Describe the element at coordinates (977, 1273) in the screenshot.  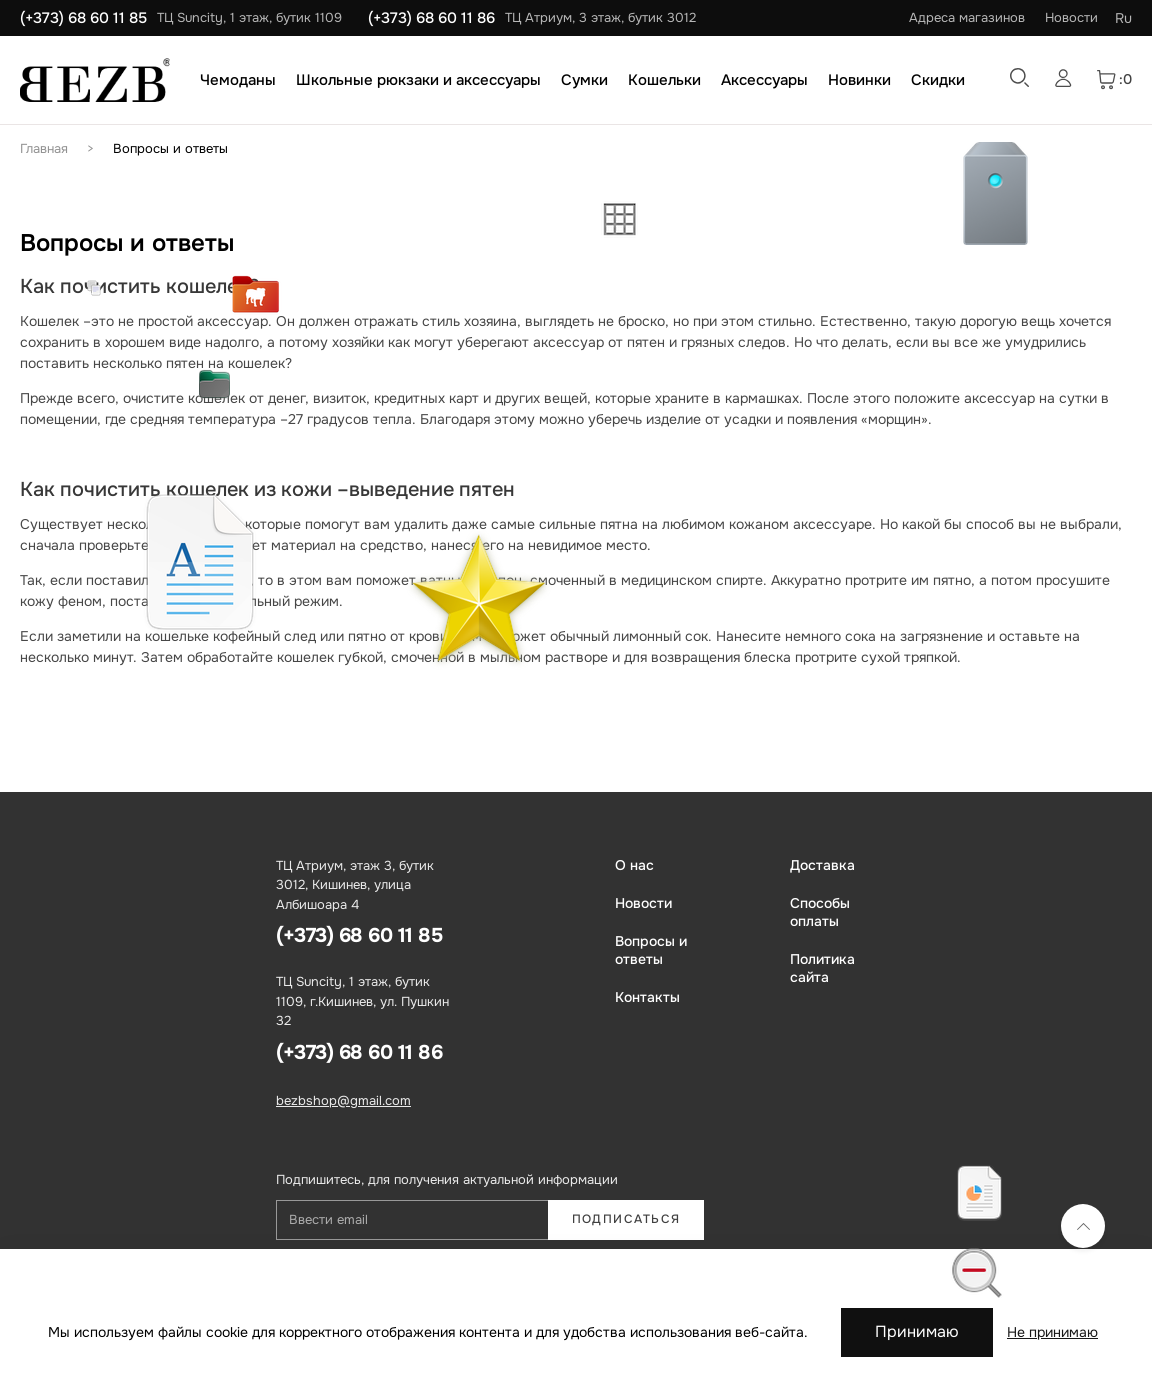
I see `zoom out on file or document view` at that location.